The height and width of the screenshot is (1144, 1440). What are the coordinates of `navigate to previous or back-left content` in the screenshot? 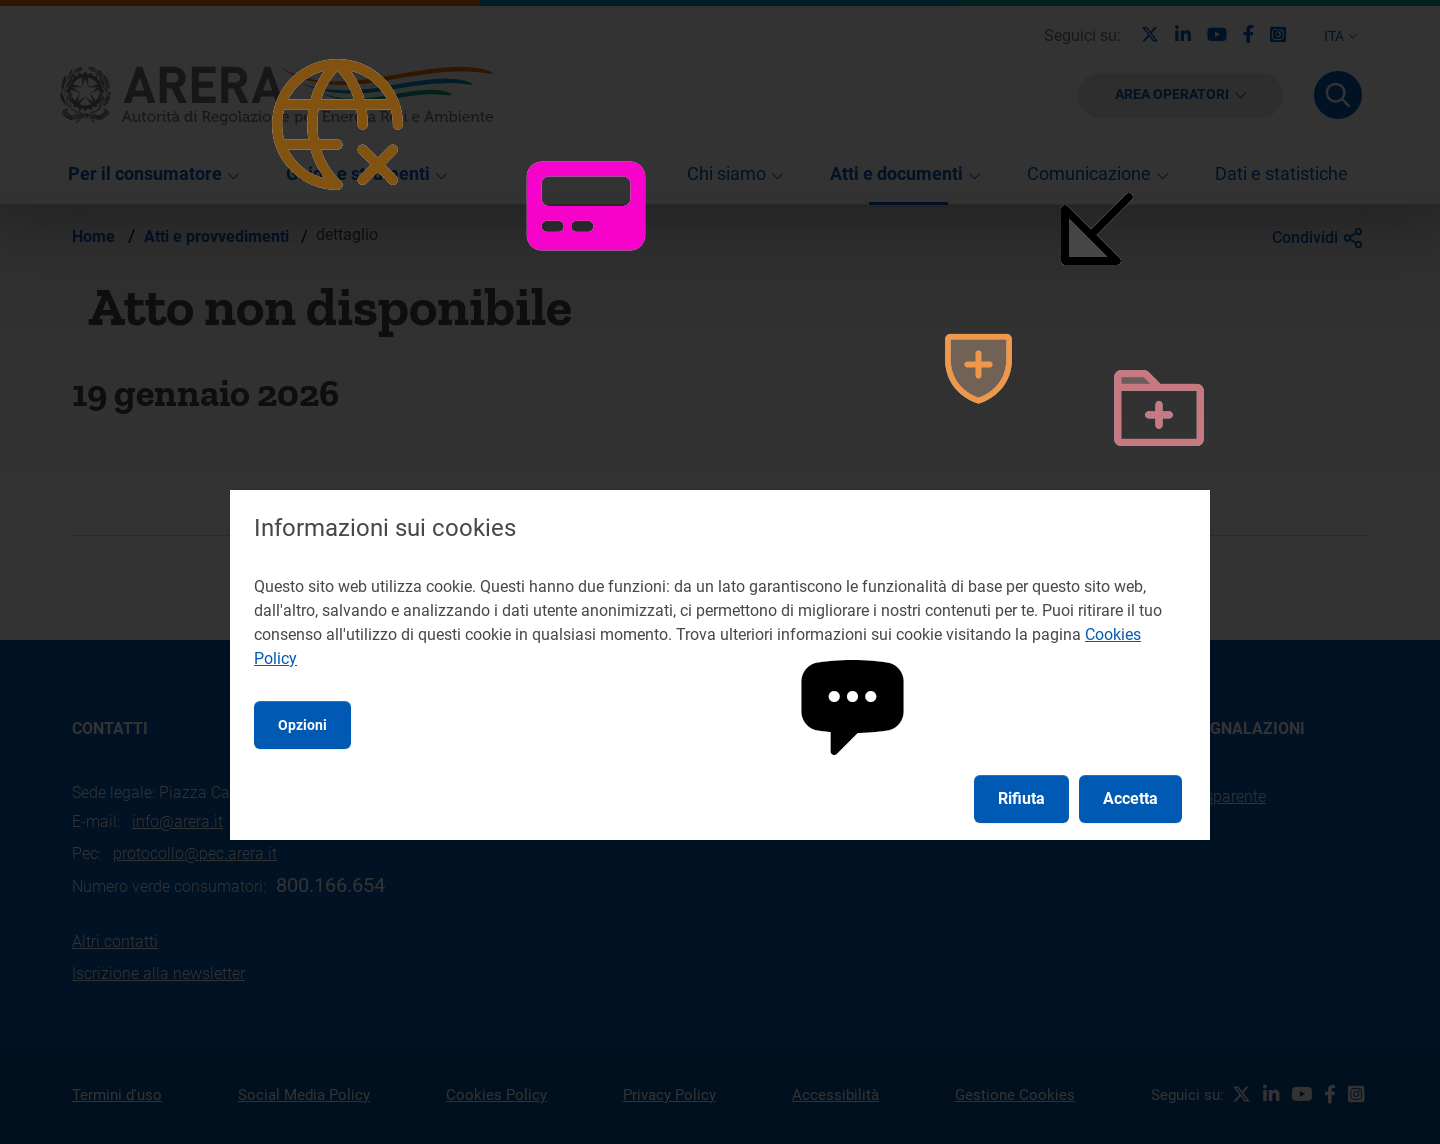 It's located at (1097, 229).